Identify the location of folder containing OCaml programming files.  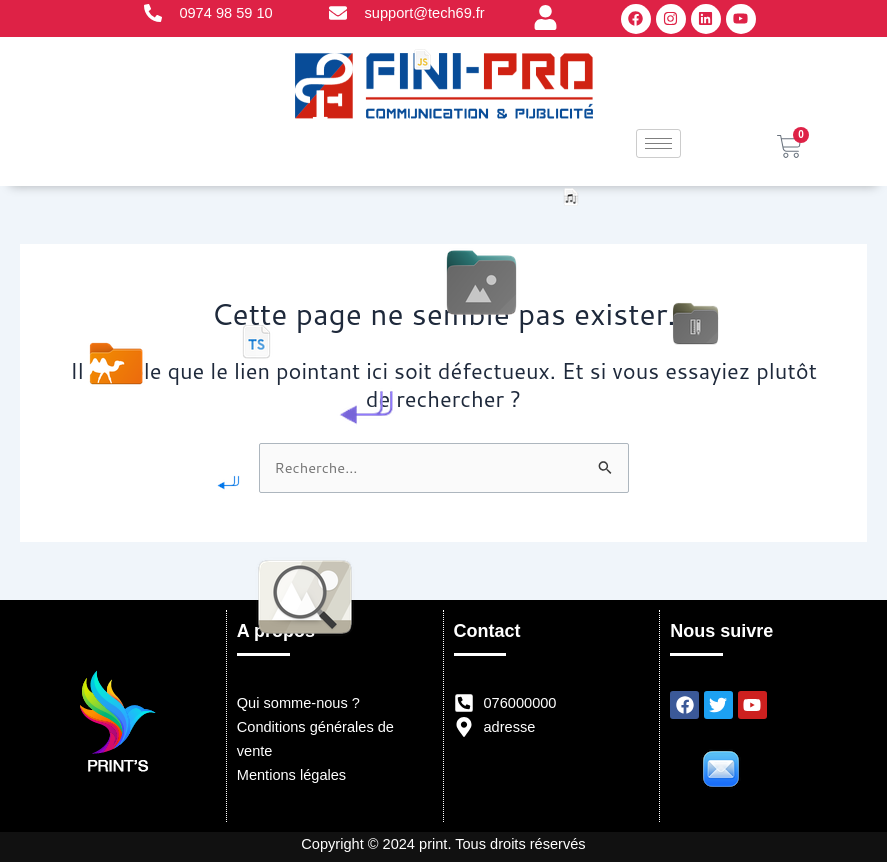
(116, 365).